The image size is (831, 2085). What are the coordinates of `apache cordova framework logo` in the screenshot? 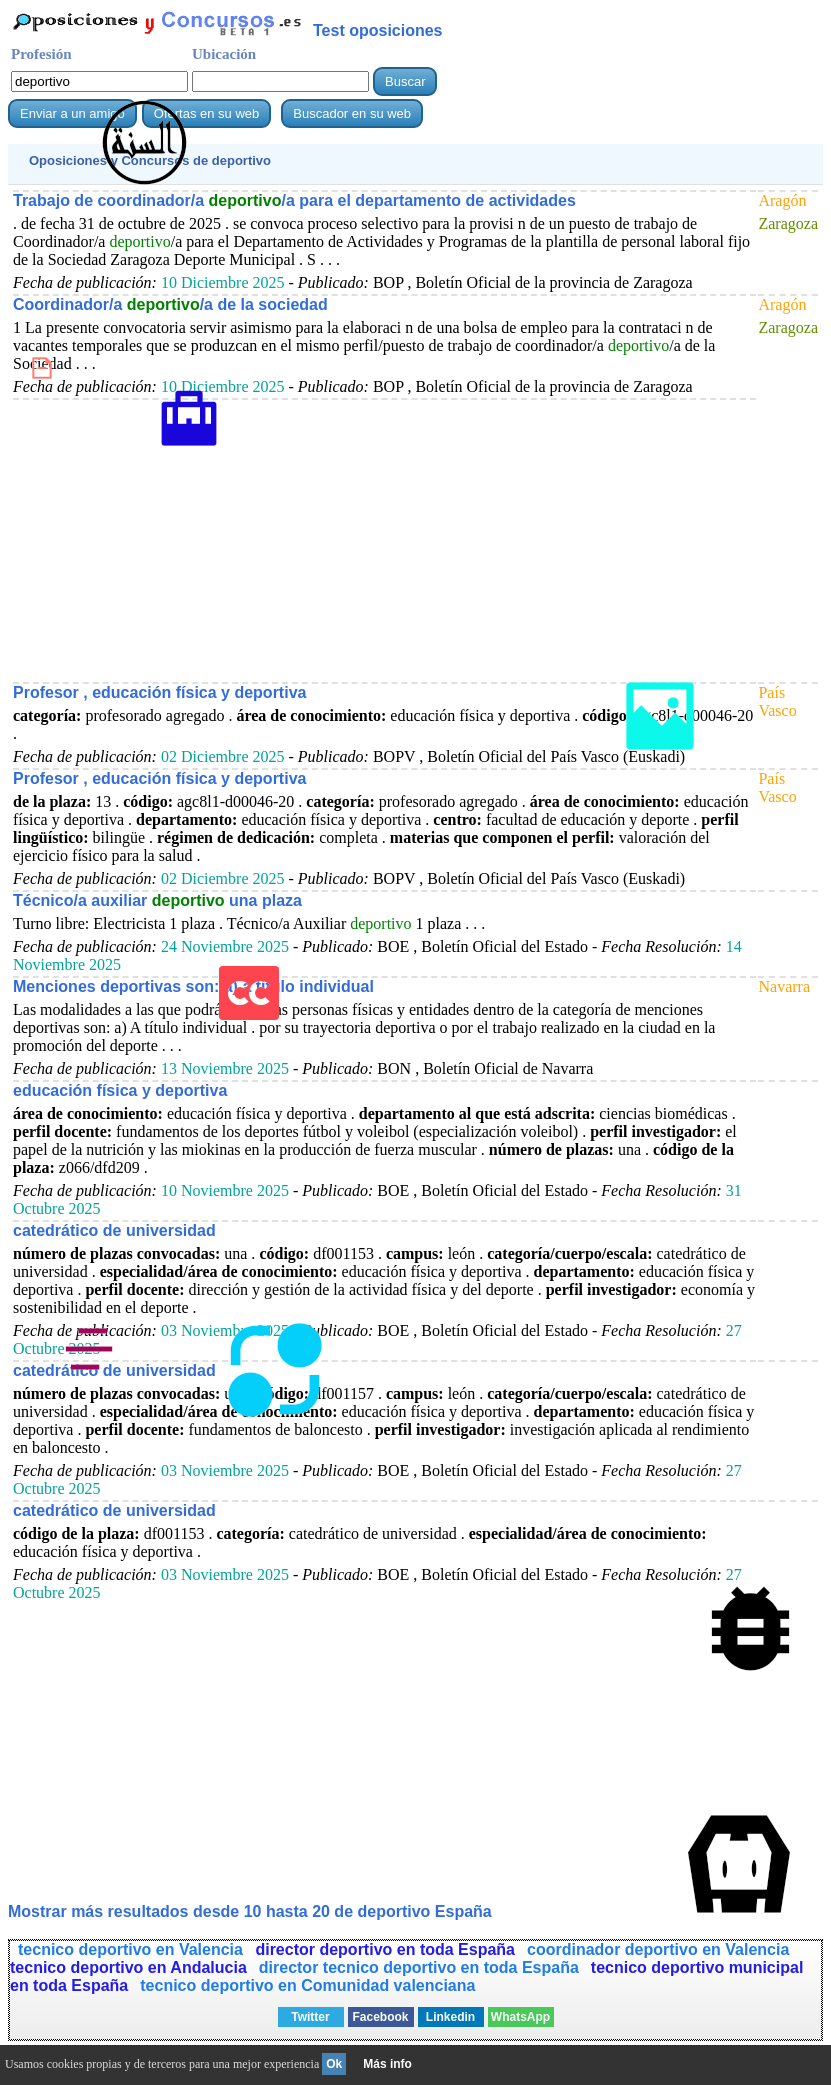 It's located at (739, 1864).